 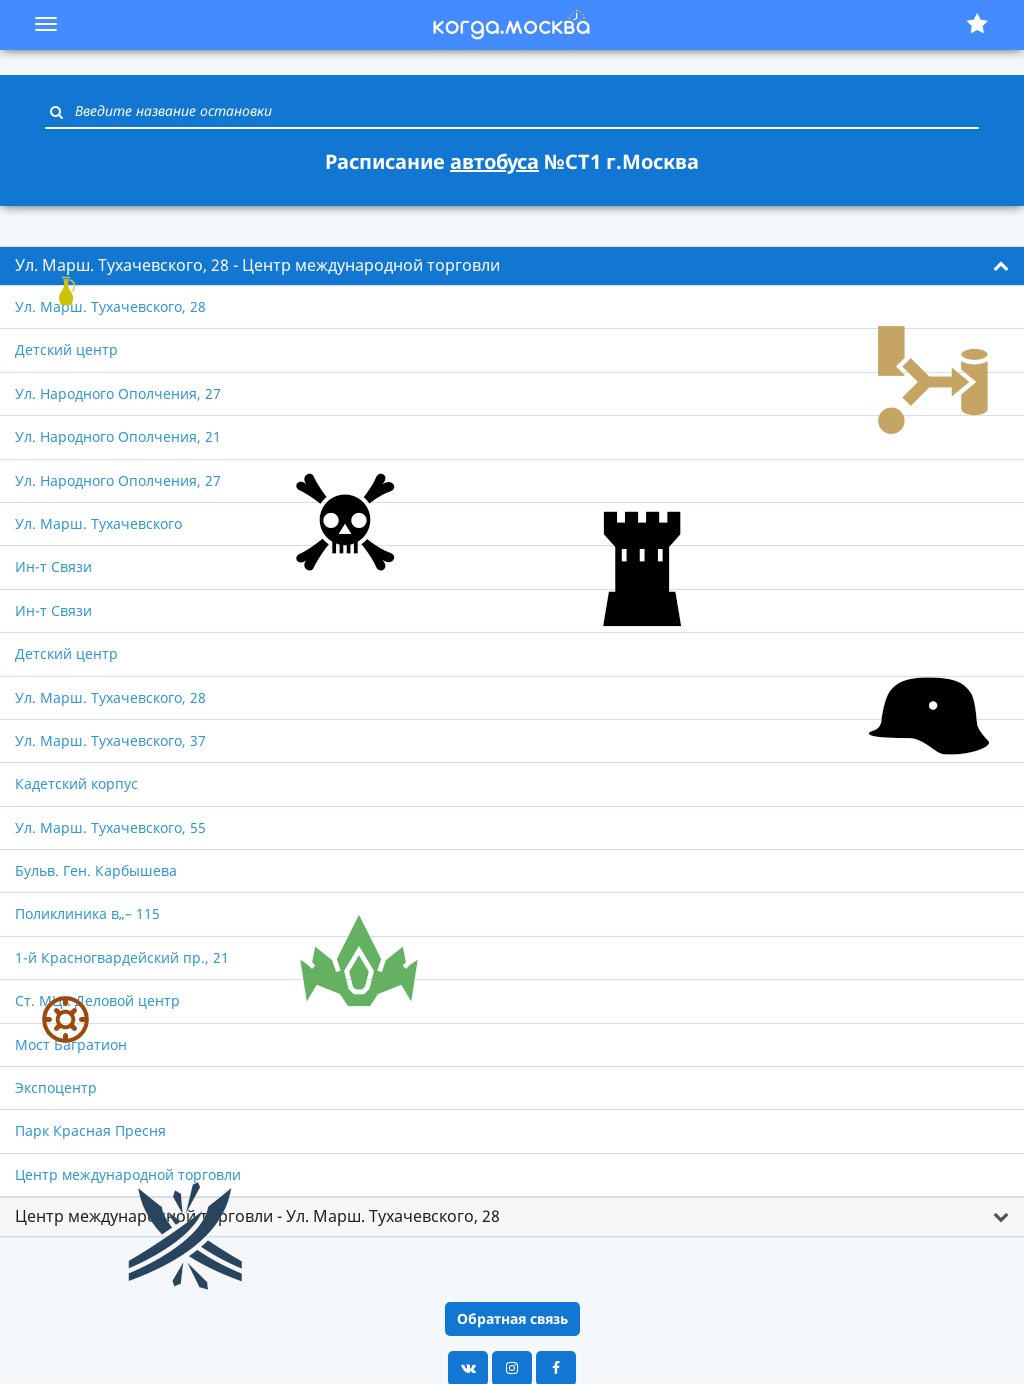 What do you see at coordinates (642, 568) in the screenshot?
I see `view castle or fortress location` at bounding box center [642, 568].